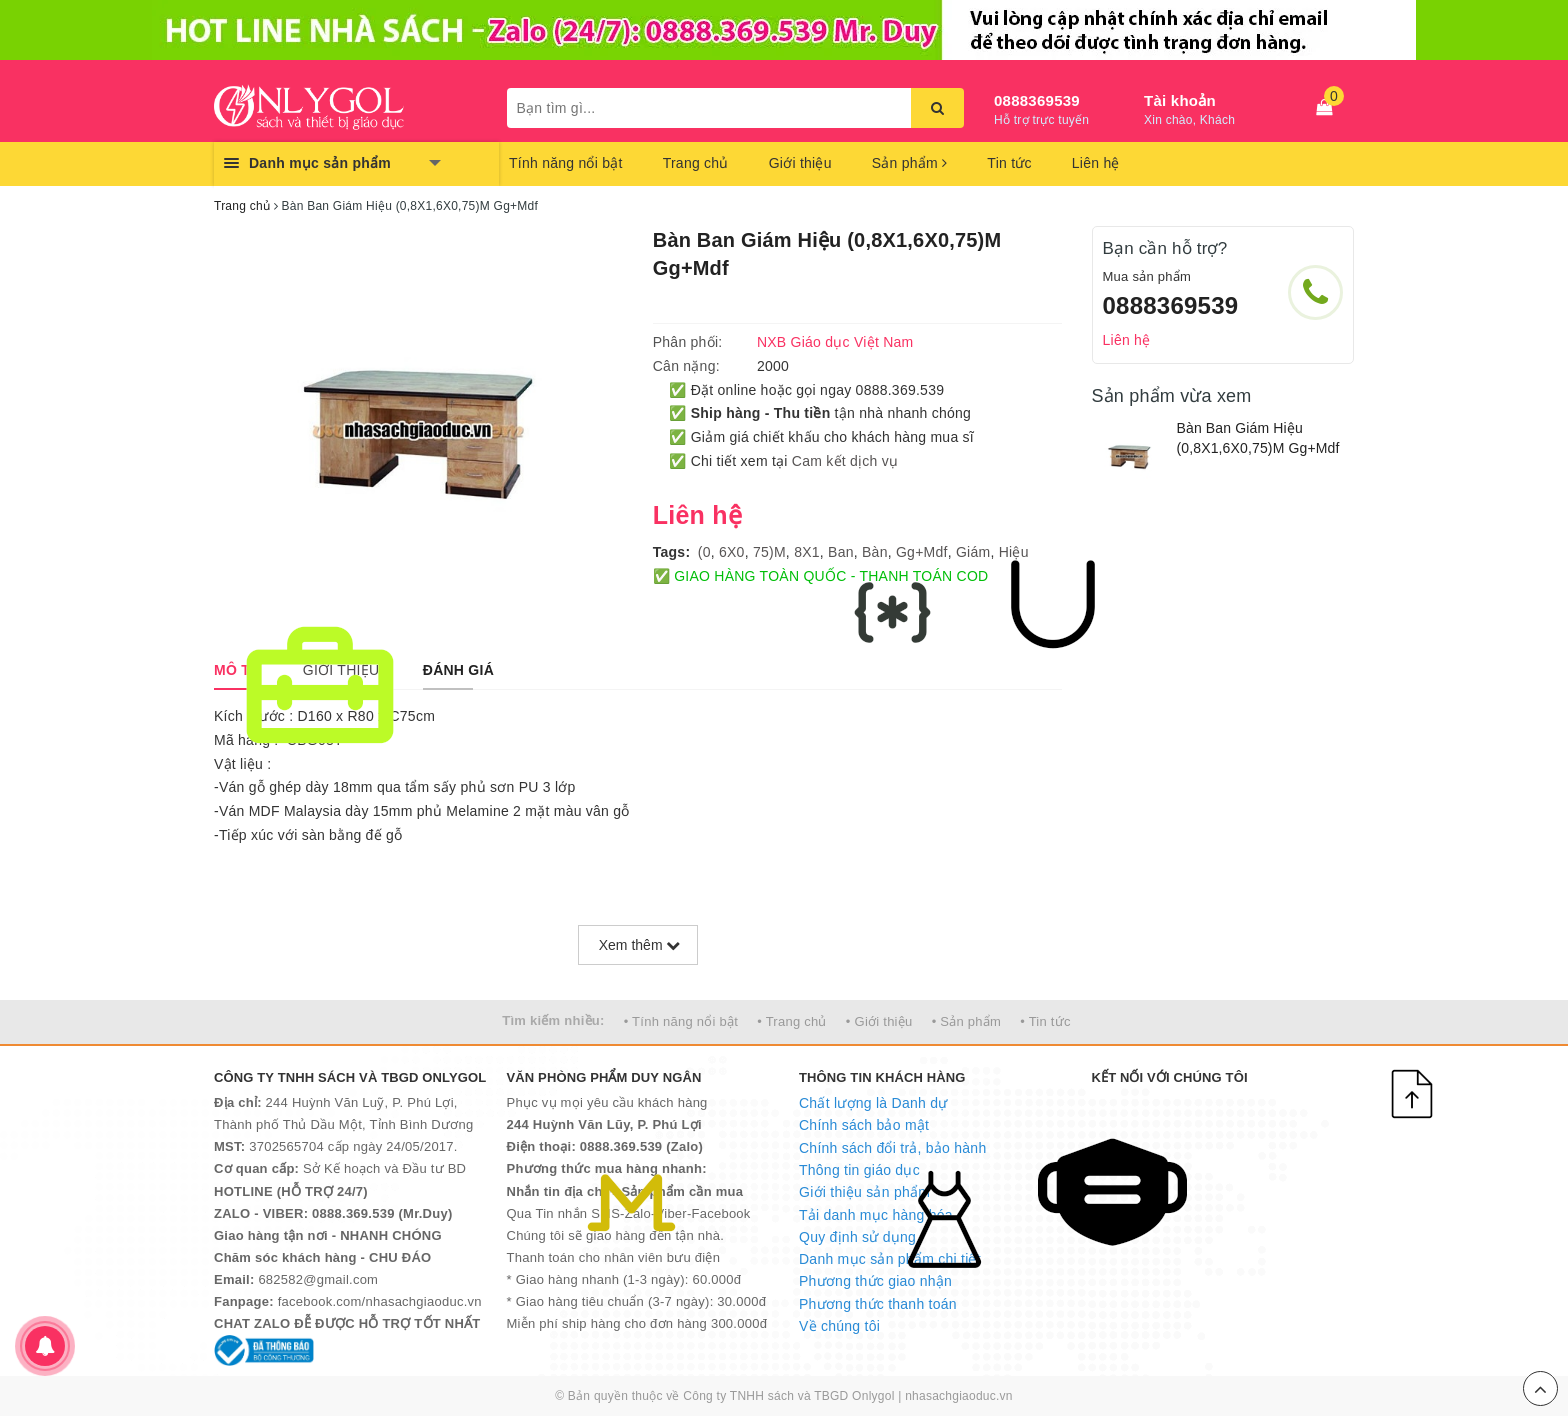 This screenshot has height=1416, width=1568. What do you see at coordinates (631, 1200) in the screenshot?
I see `view monero cryptocurrency balance` at bounding box center [631, 1200].